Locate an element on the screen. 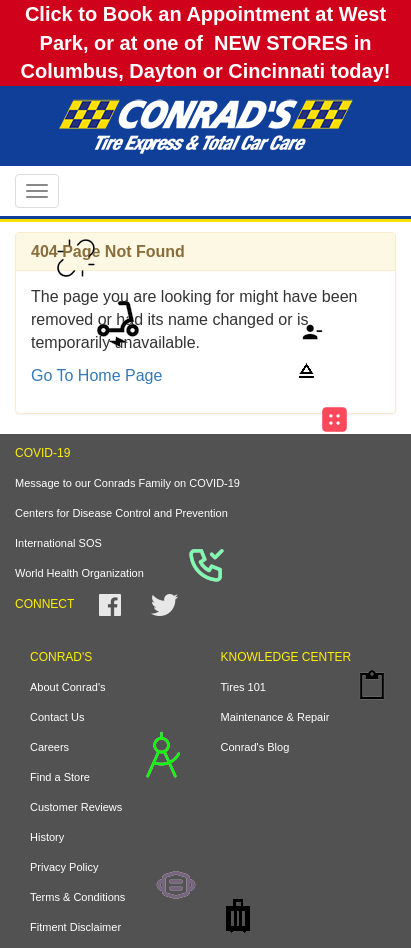 The width and height of the screenshot is (411, 948). access travel or trip information is located at coordinates (238, 916).